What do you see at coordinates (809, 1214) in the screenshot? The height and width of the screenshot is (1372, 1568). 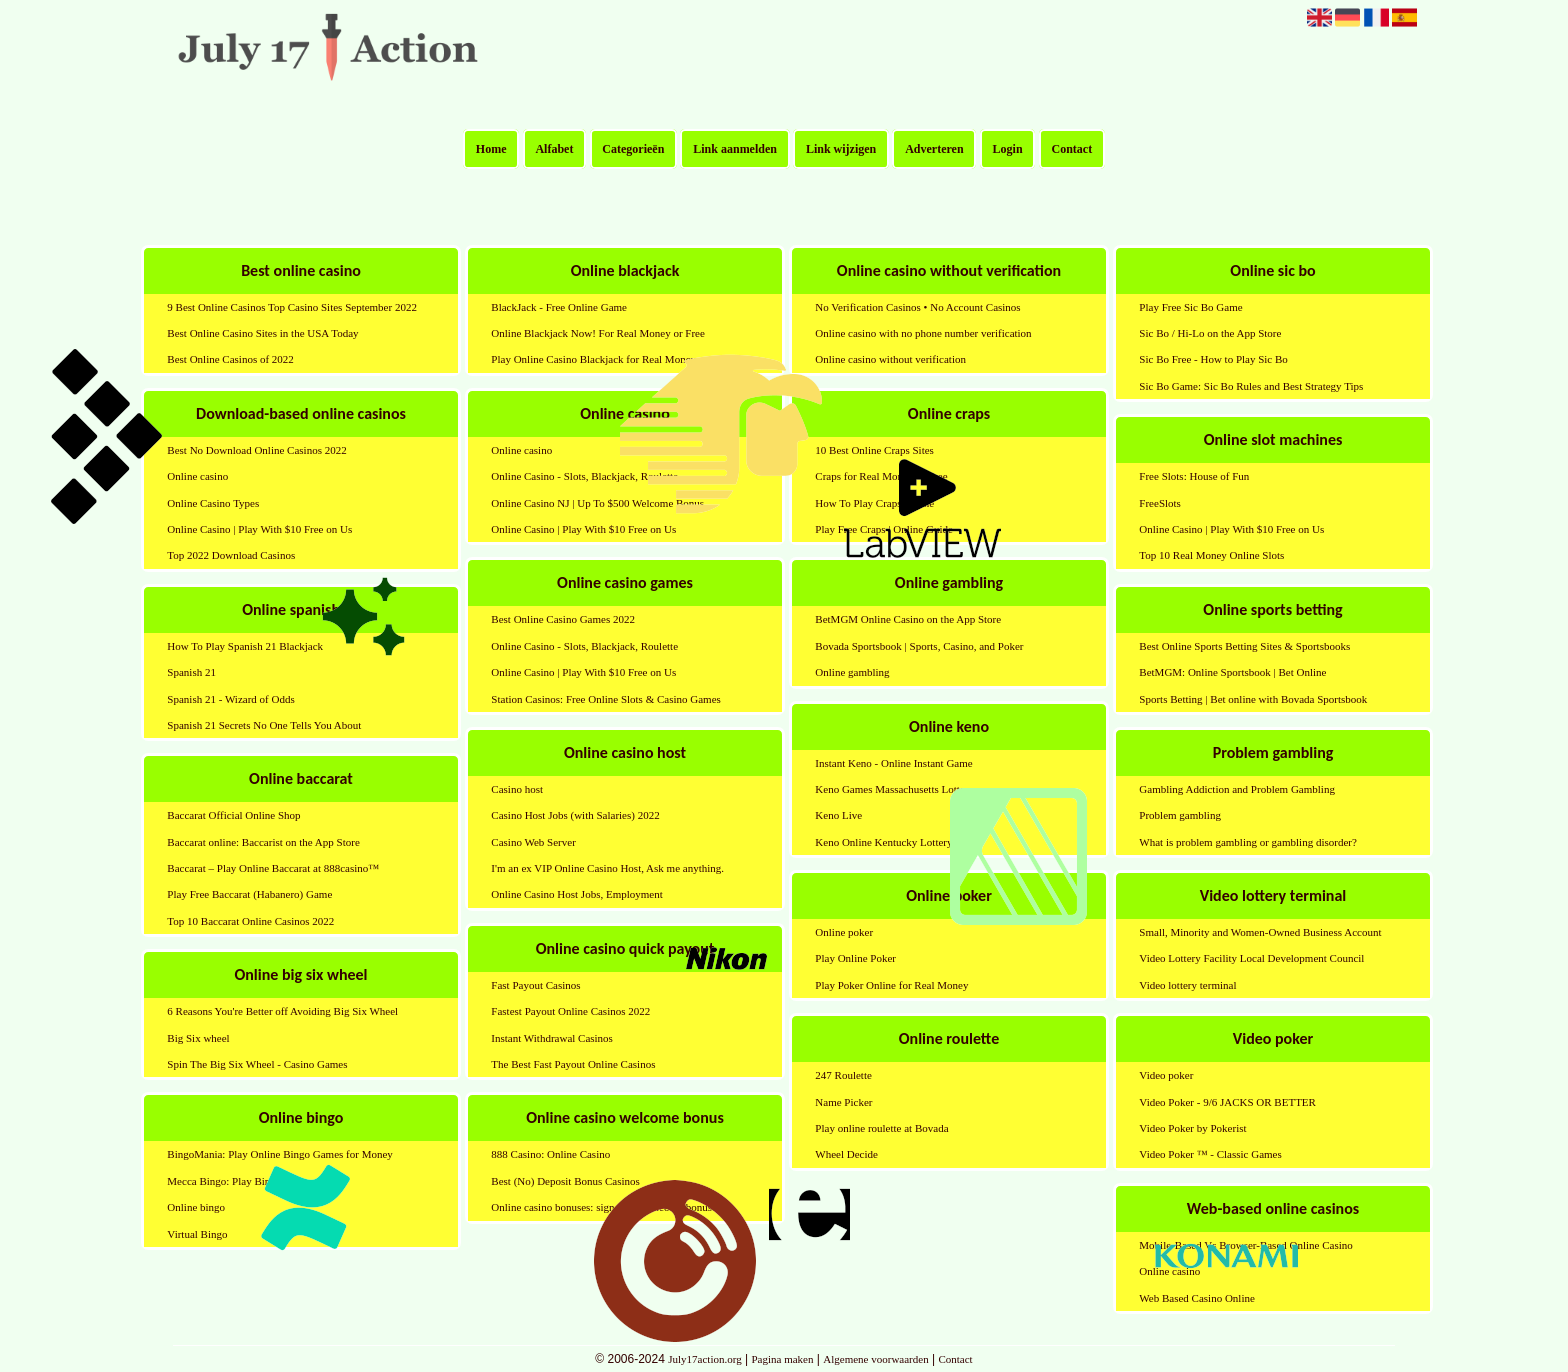 I see `erlang programming language logo` at bounding box center [809, 1214].